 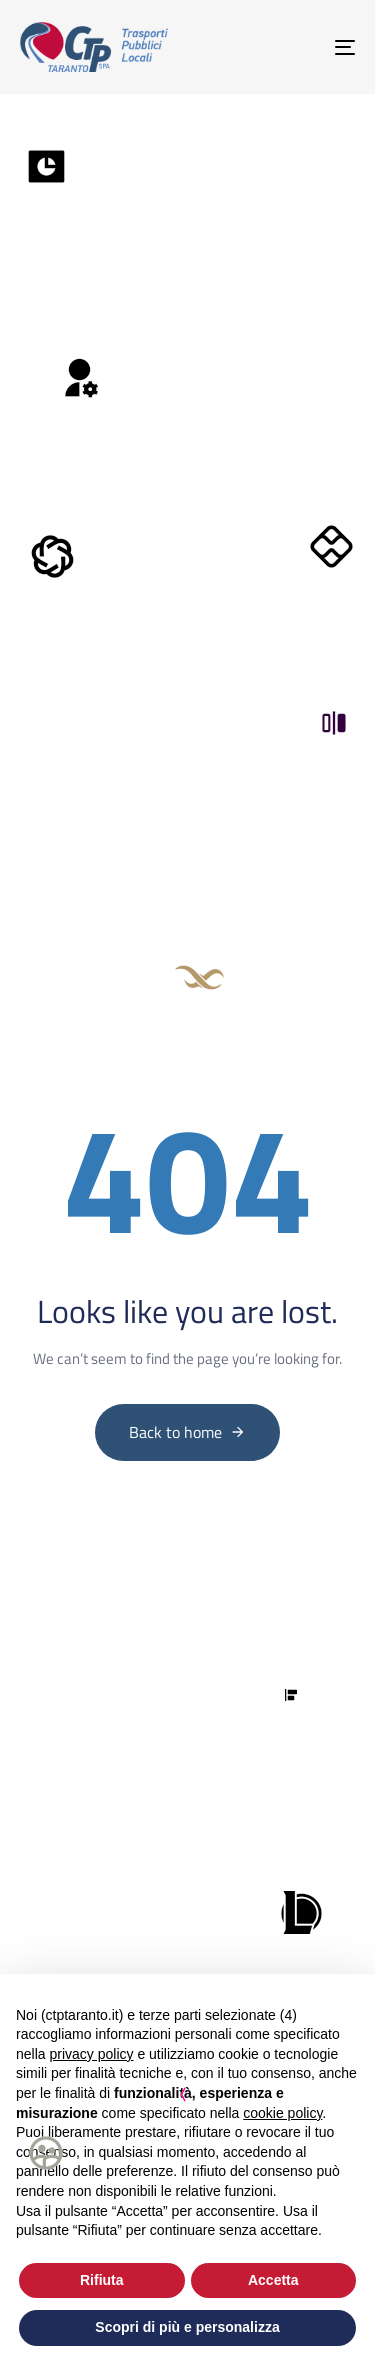 What do you see at coordinates (291, 1695) in the screenshot?
I see `align selected items to the left edge` at bounding box center [291, 1695].